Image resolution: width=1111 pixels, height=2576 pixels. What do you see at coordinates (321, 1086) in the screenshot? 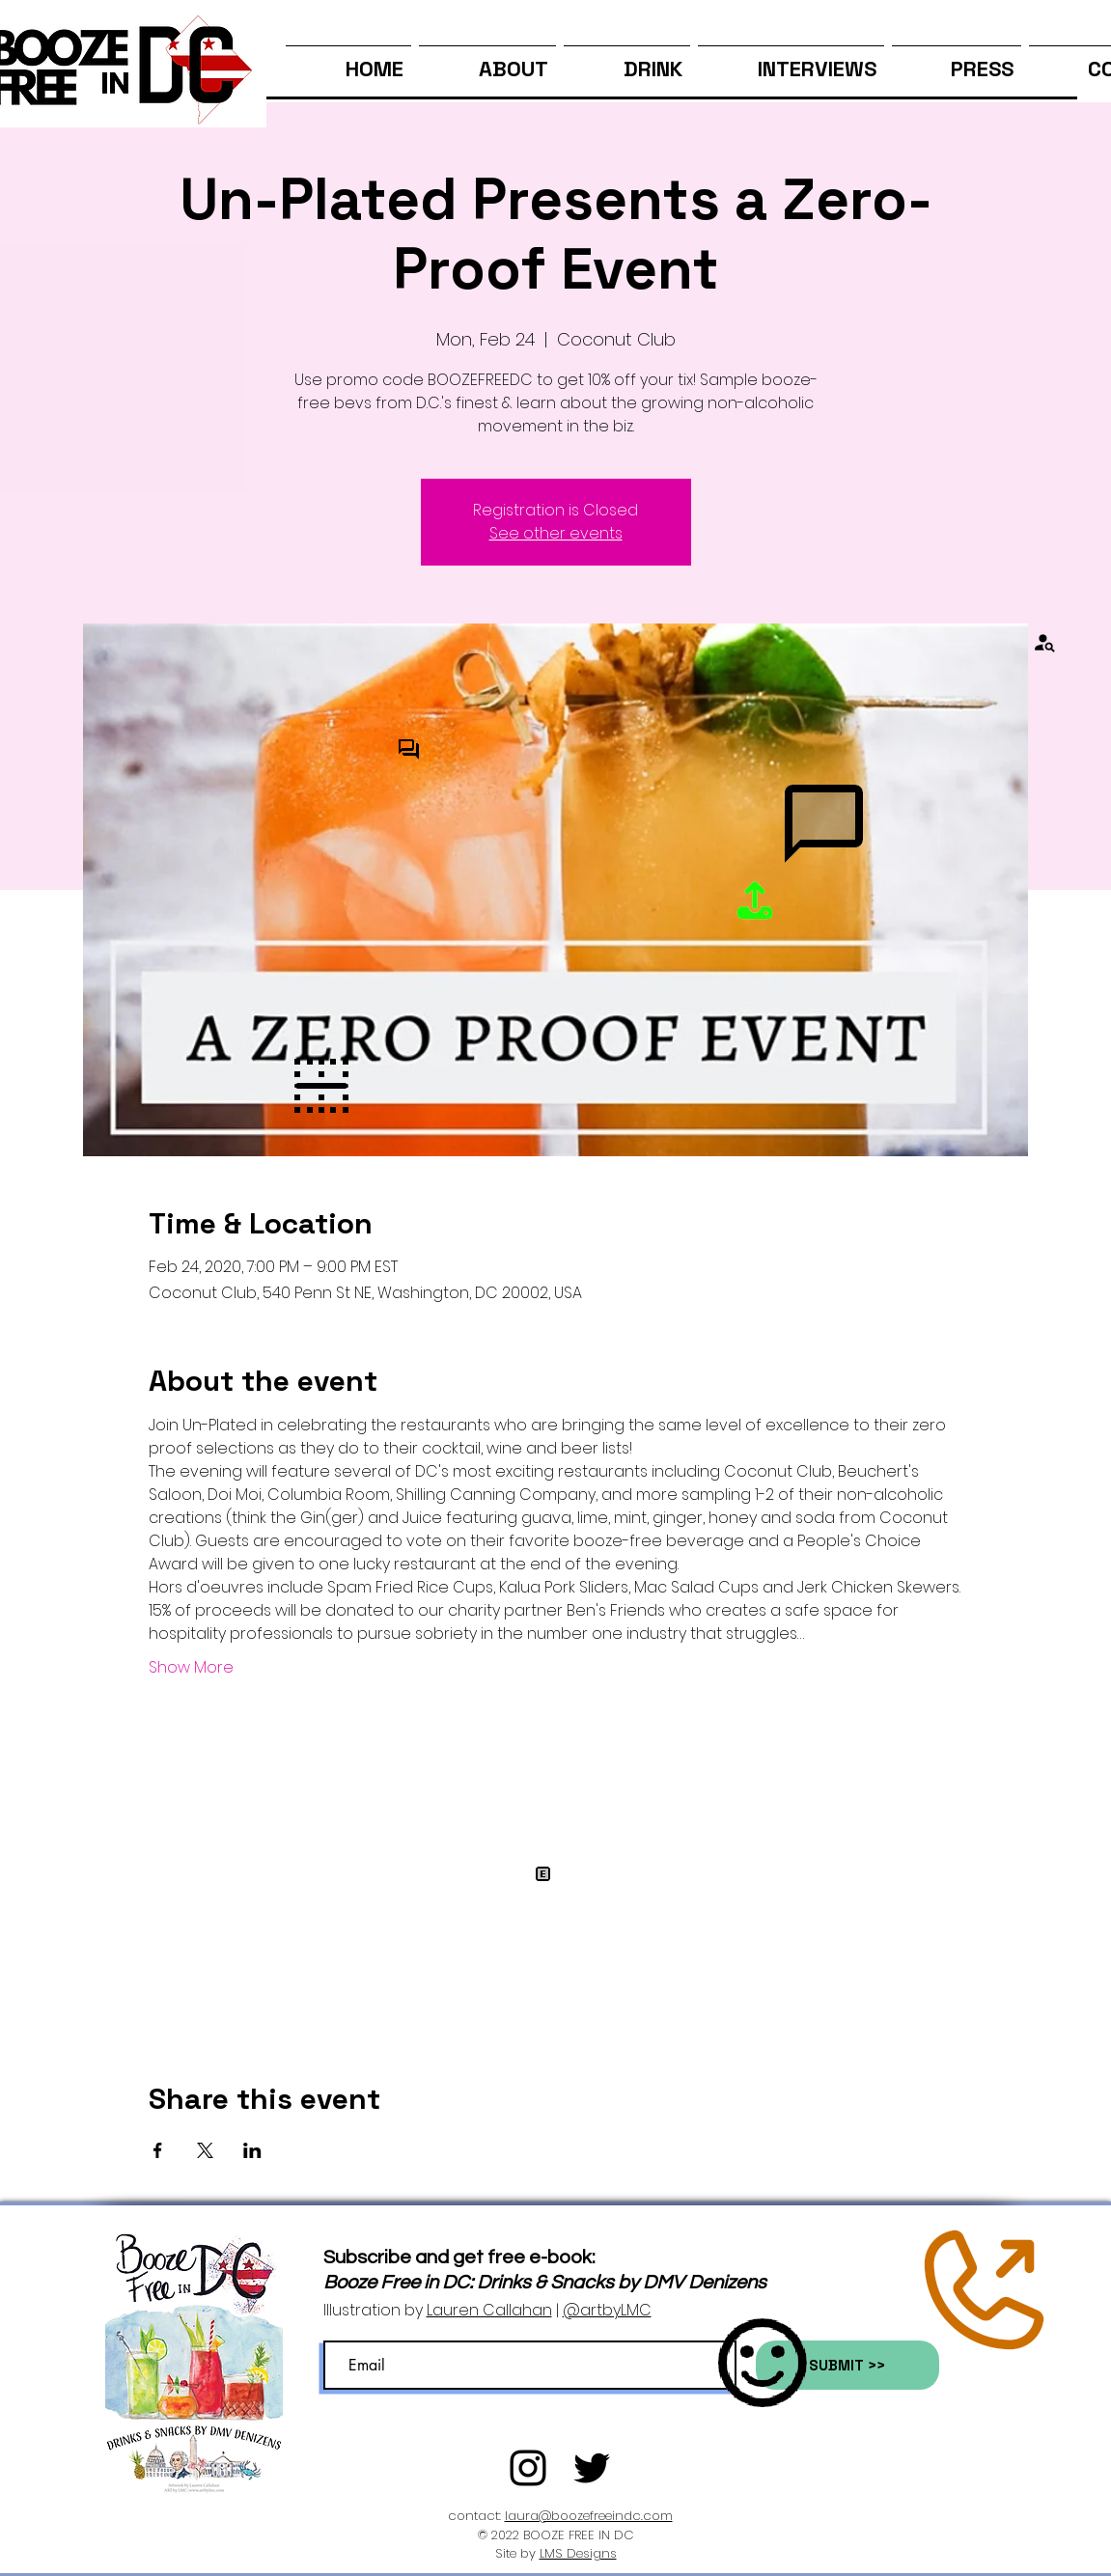
I see `add horizontal border to selected cells` at bounding box center [321, 1086].